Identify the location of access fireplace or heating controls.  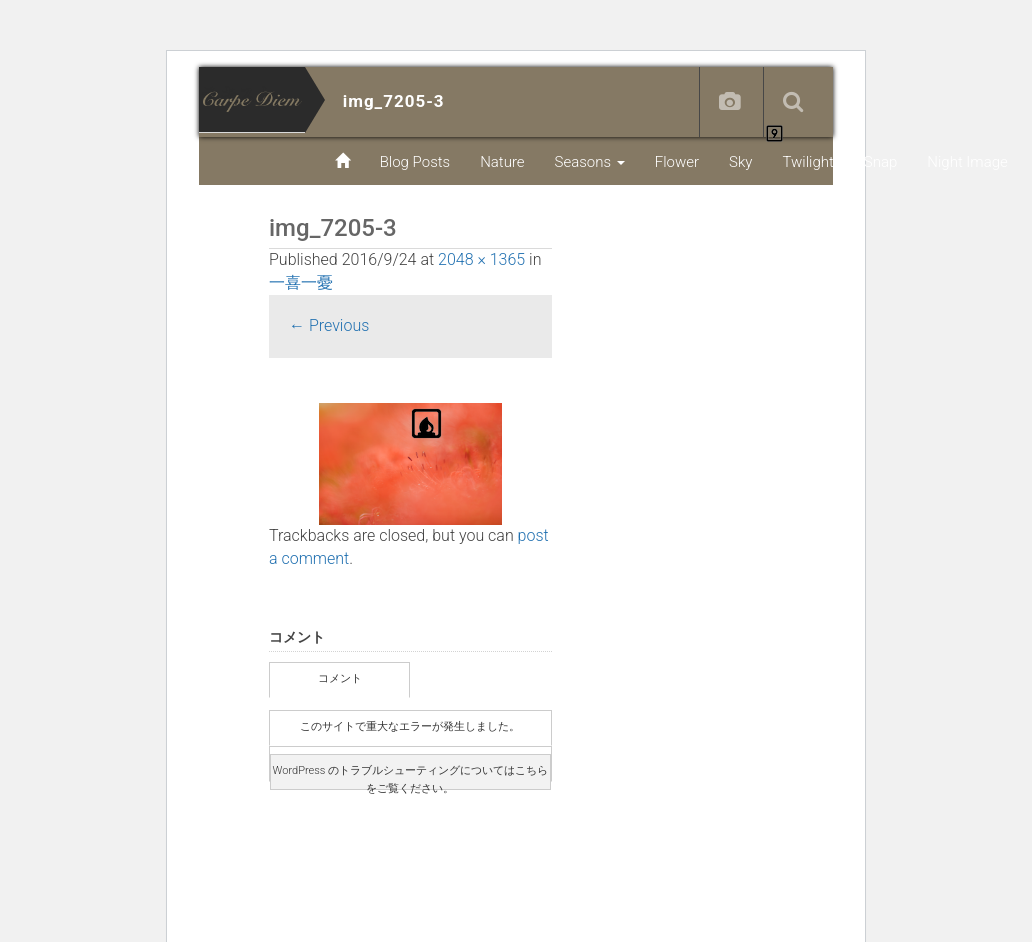
(426, 423).